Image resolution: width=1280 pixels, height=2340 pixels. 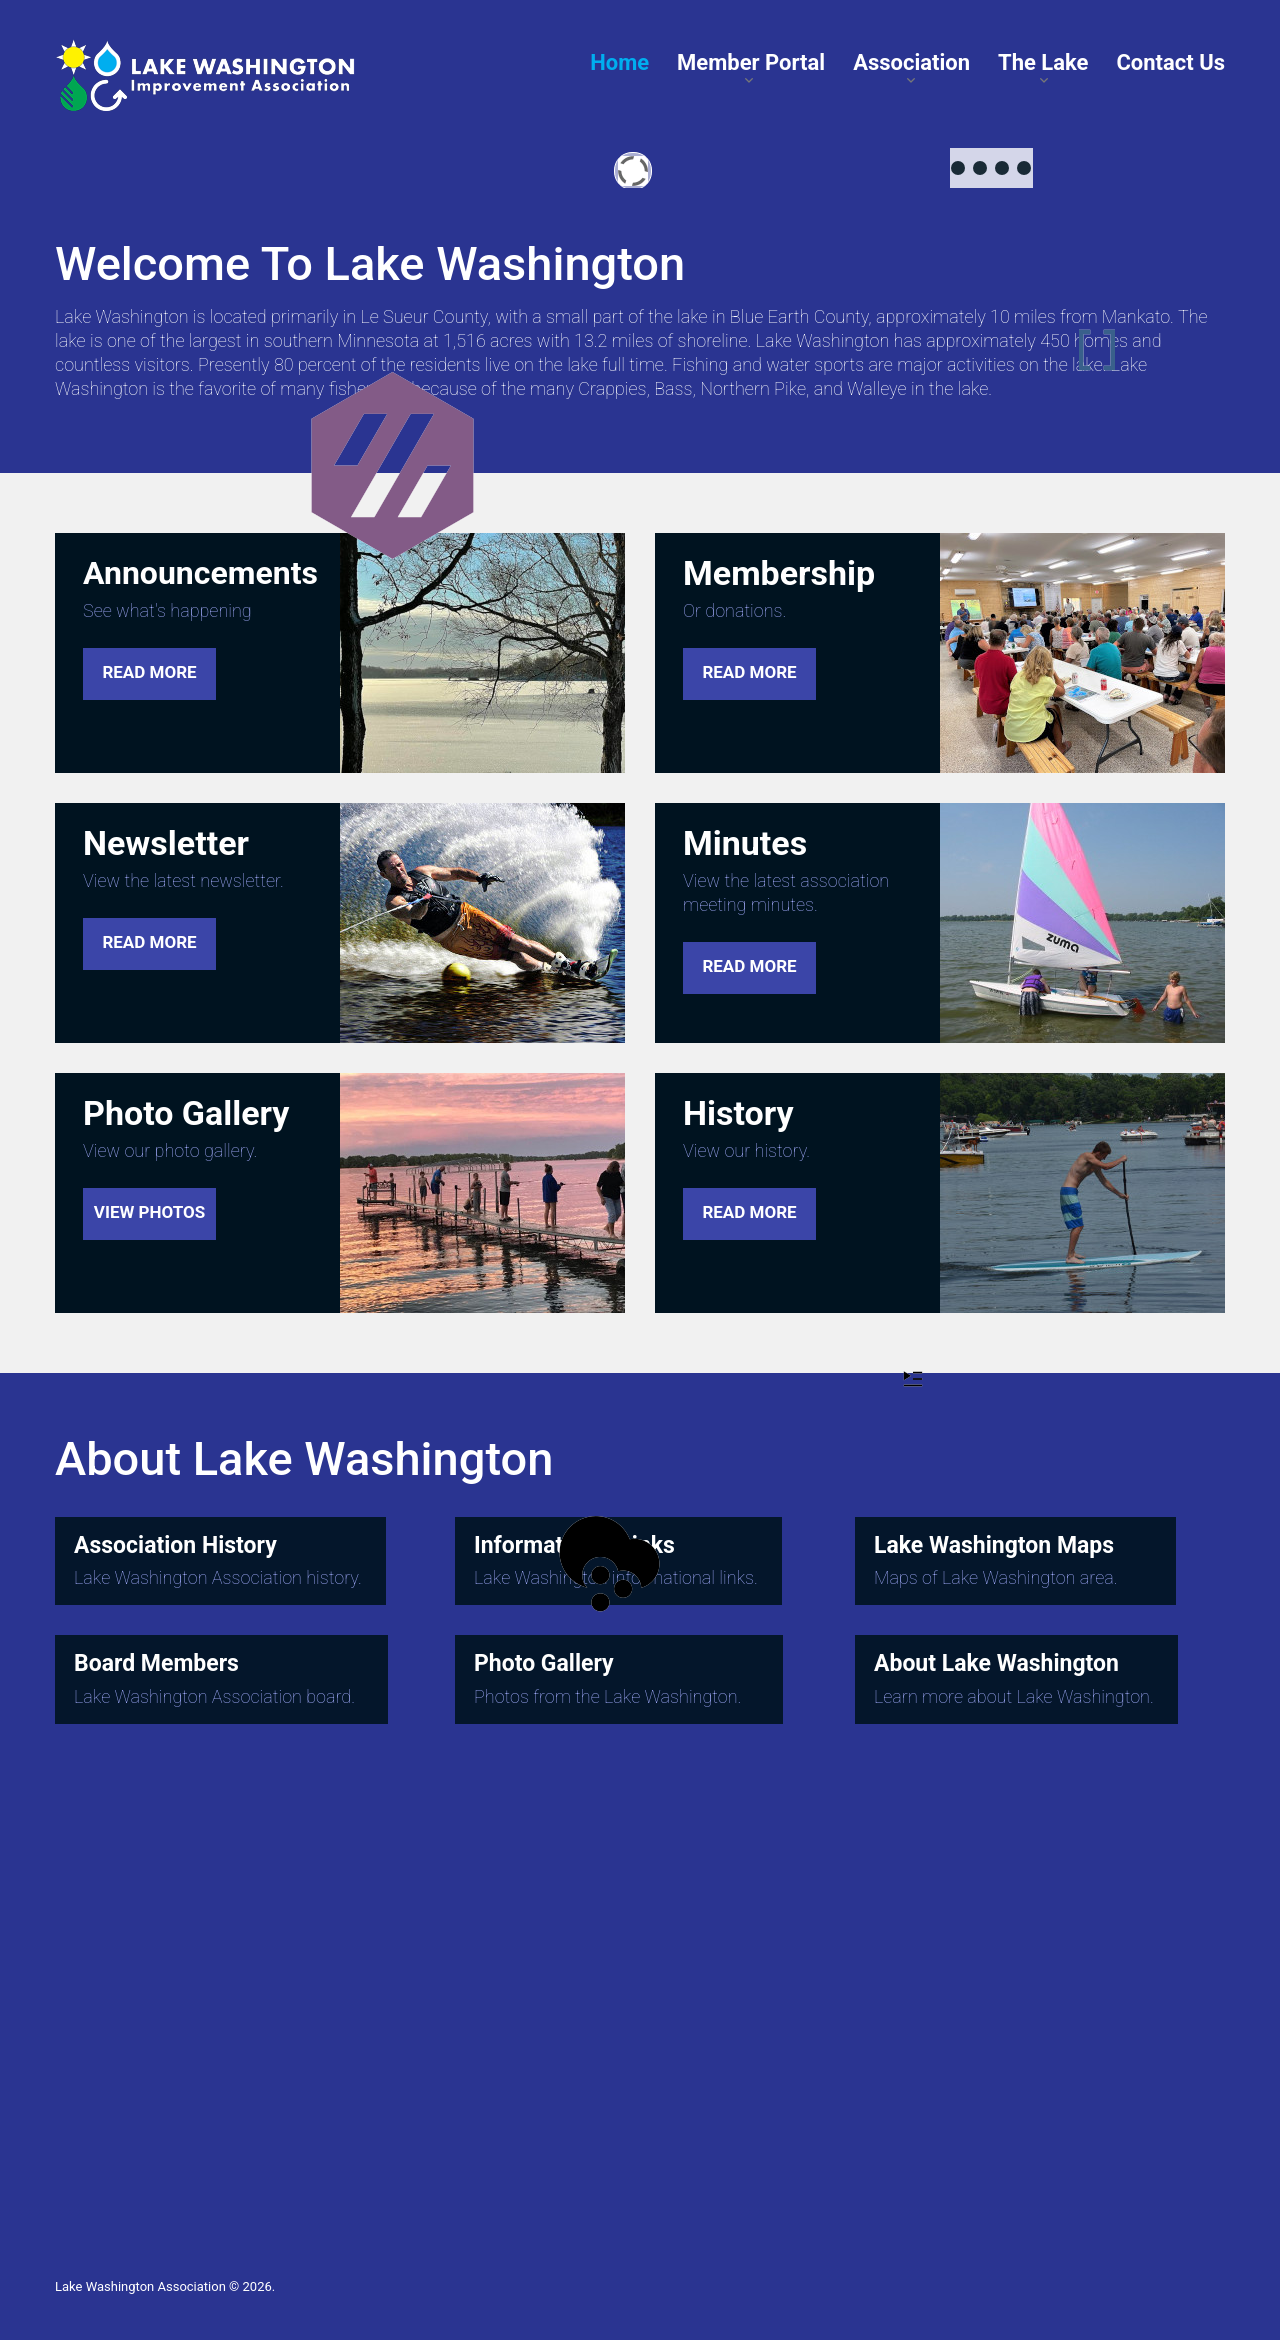 What do you see at coordinates (392, 465) in the screenshot?
I see `voron design brand logo` at bounding box center [392, 465].